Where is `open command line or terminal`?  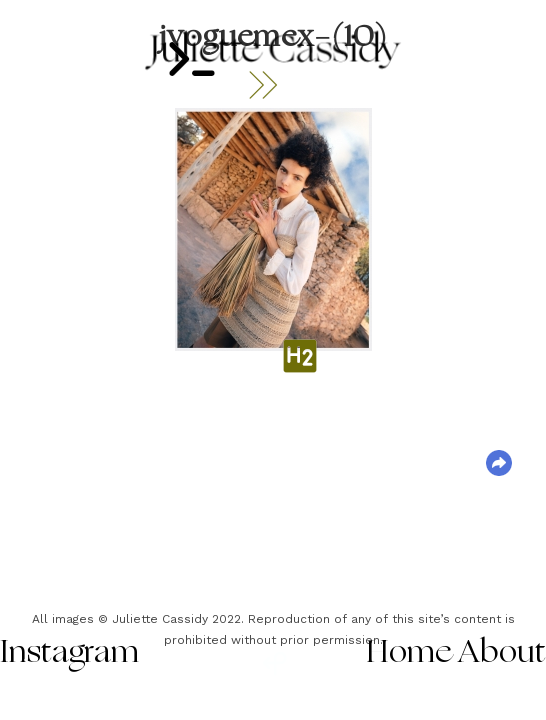 open command line or terminal is located at coordinates (192, 59).